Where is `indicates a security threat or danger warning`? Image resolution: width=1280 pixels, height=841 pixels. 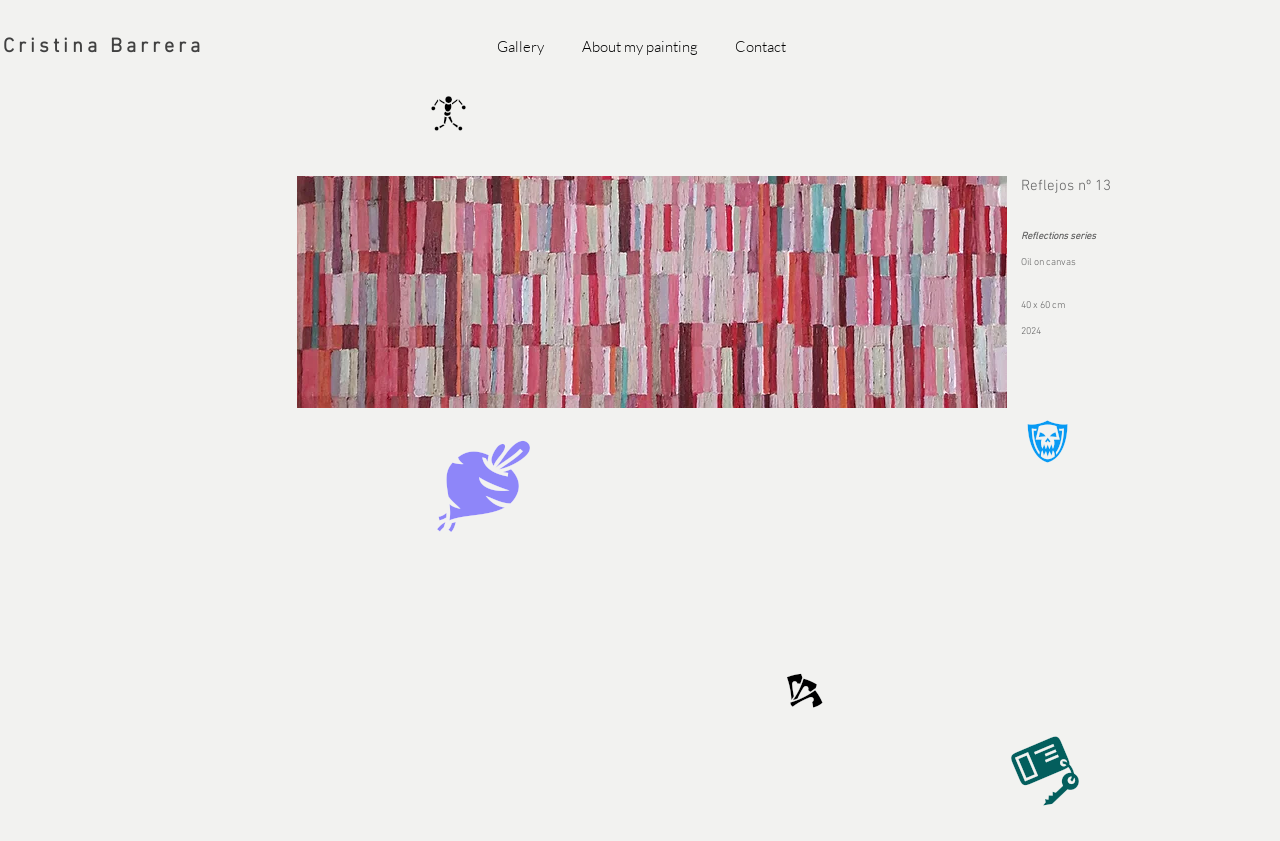 indicates a security threat or danger warning is located at coordinates (1047, 441).